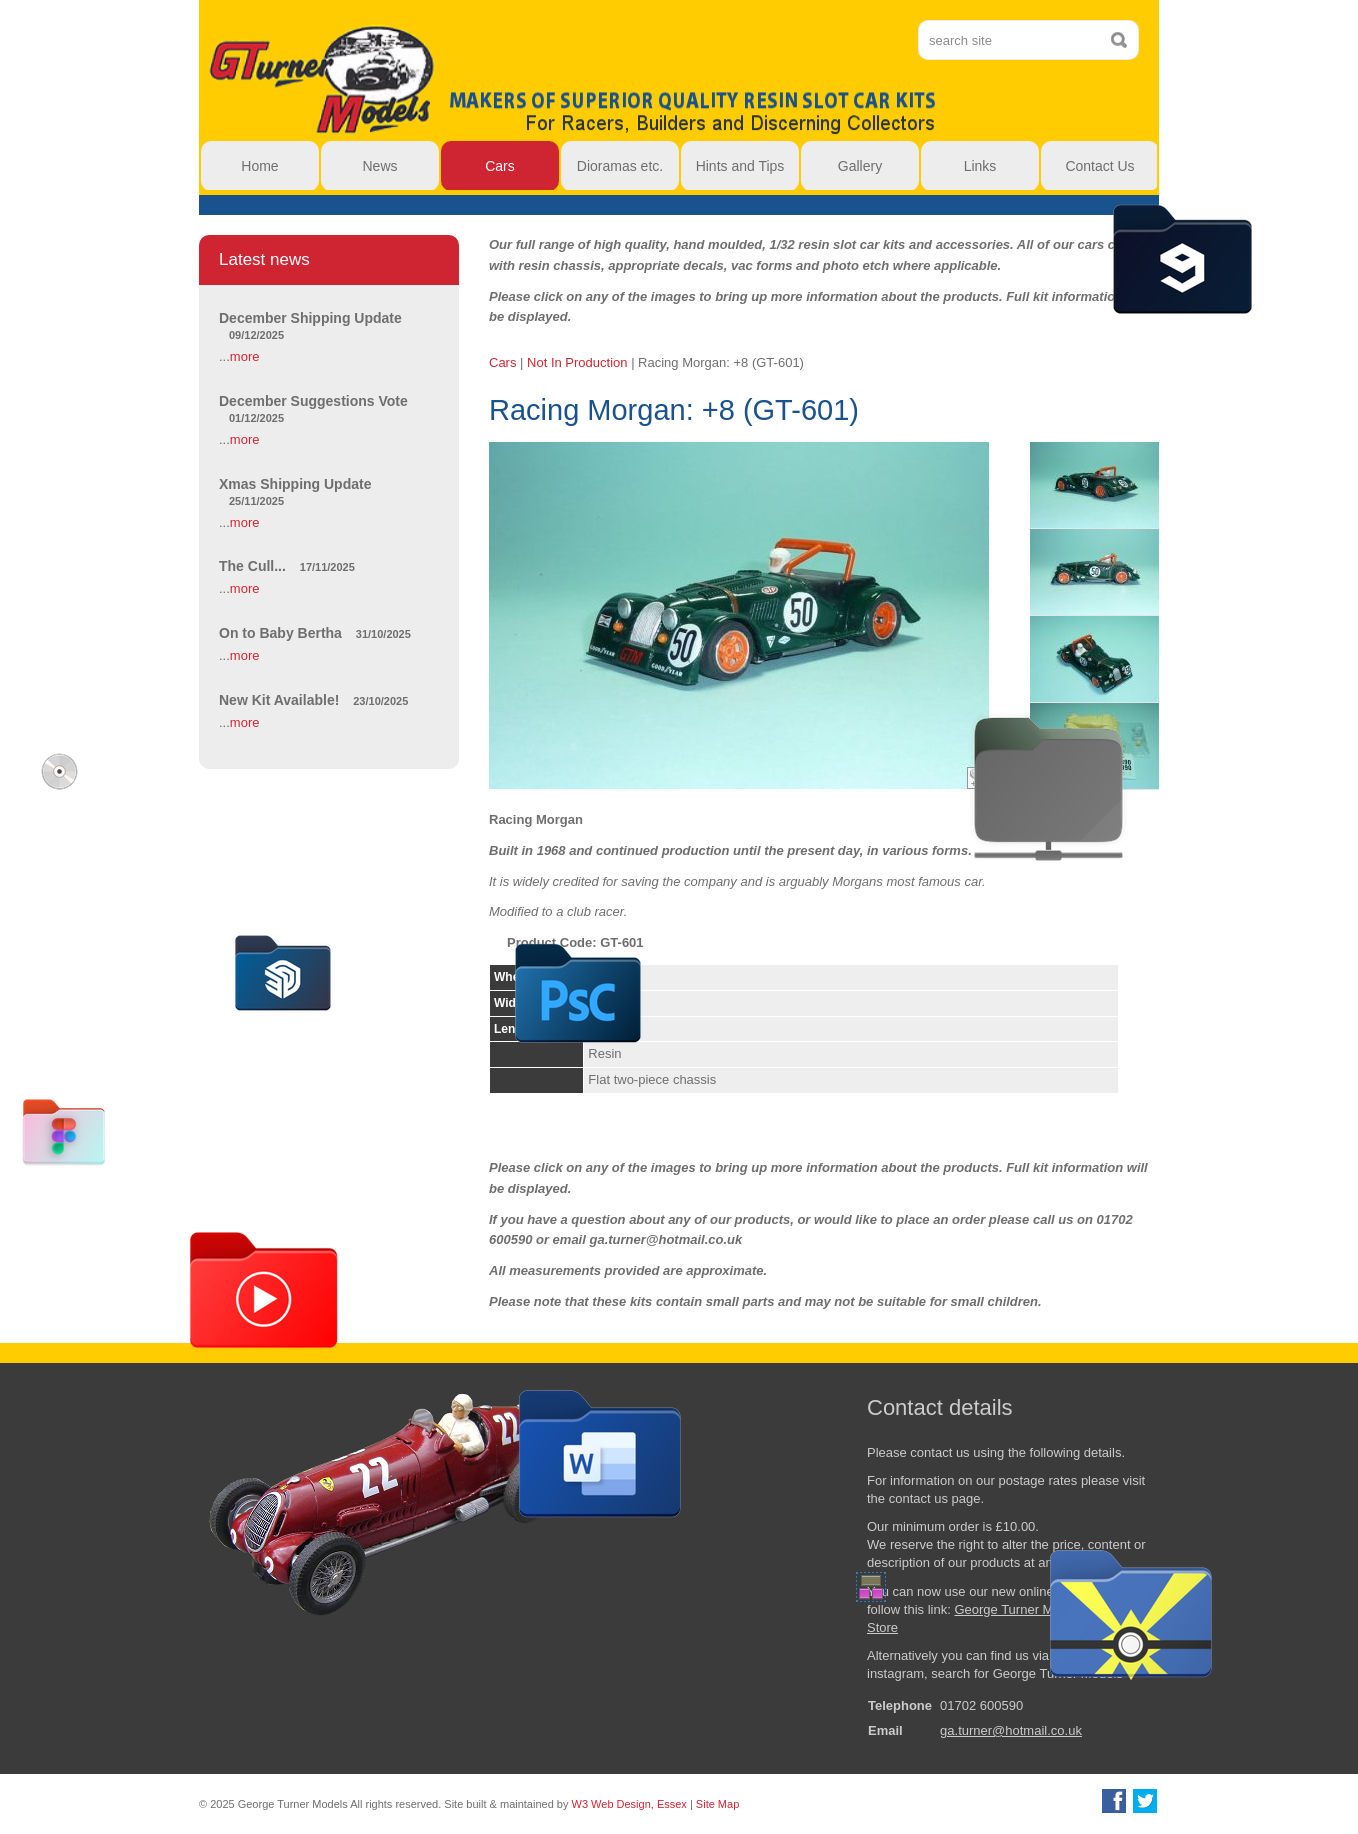  What do you see at coordinates (1048, 786) in the screenshot?
I see `access a remote or network folder` at bounding box center [1048, 786].